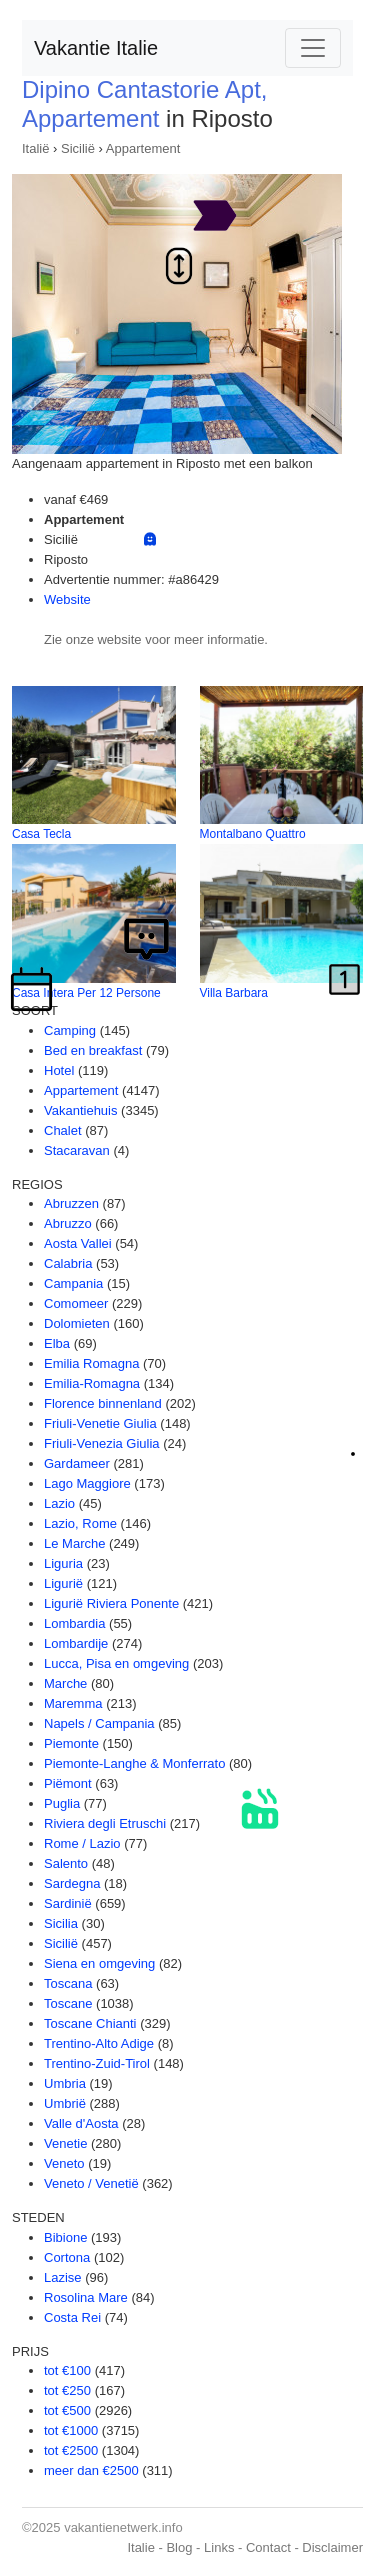 The image size is (375, 2558). What do you see at coordinates (146, 937) in the screenshot?
I see `open chat or messaging` at bounding box center [146, 937].